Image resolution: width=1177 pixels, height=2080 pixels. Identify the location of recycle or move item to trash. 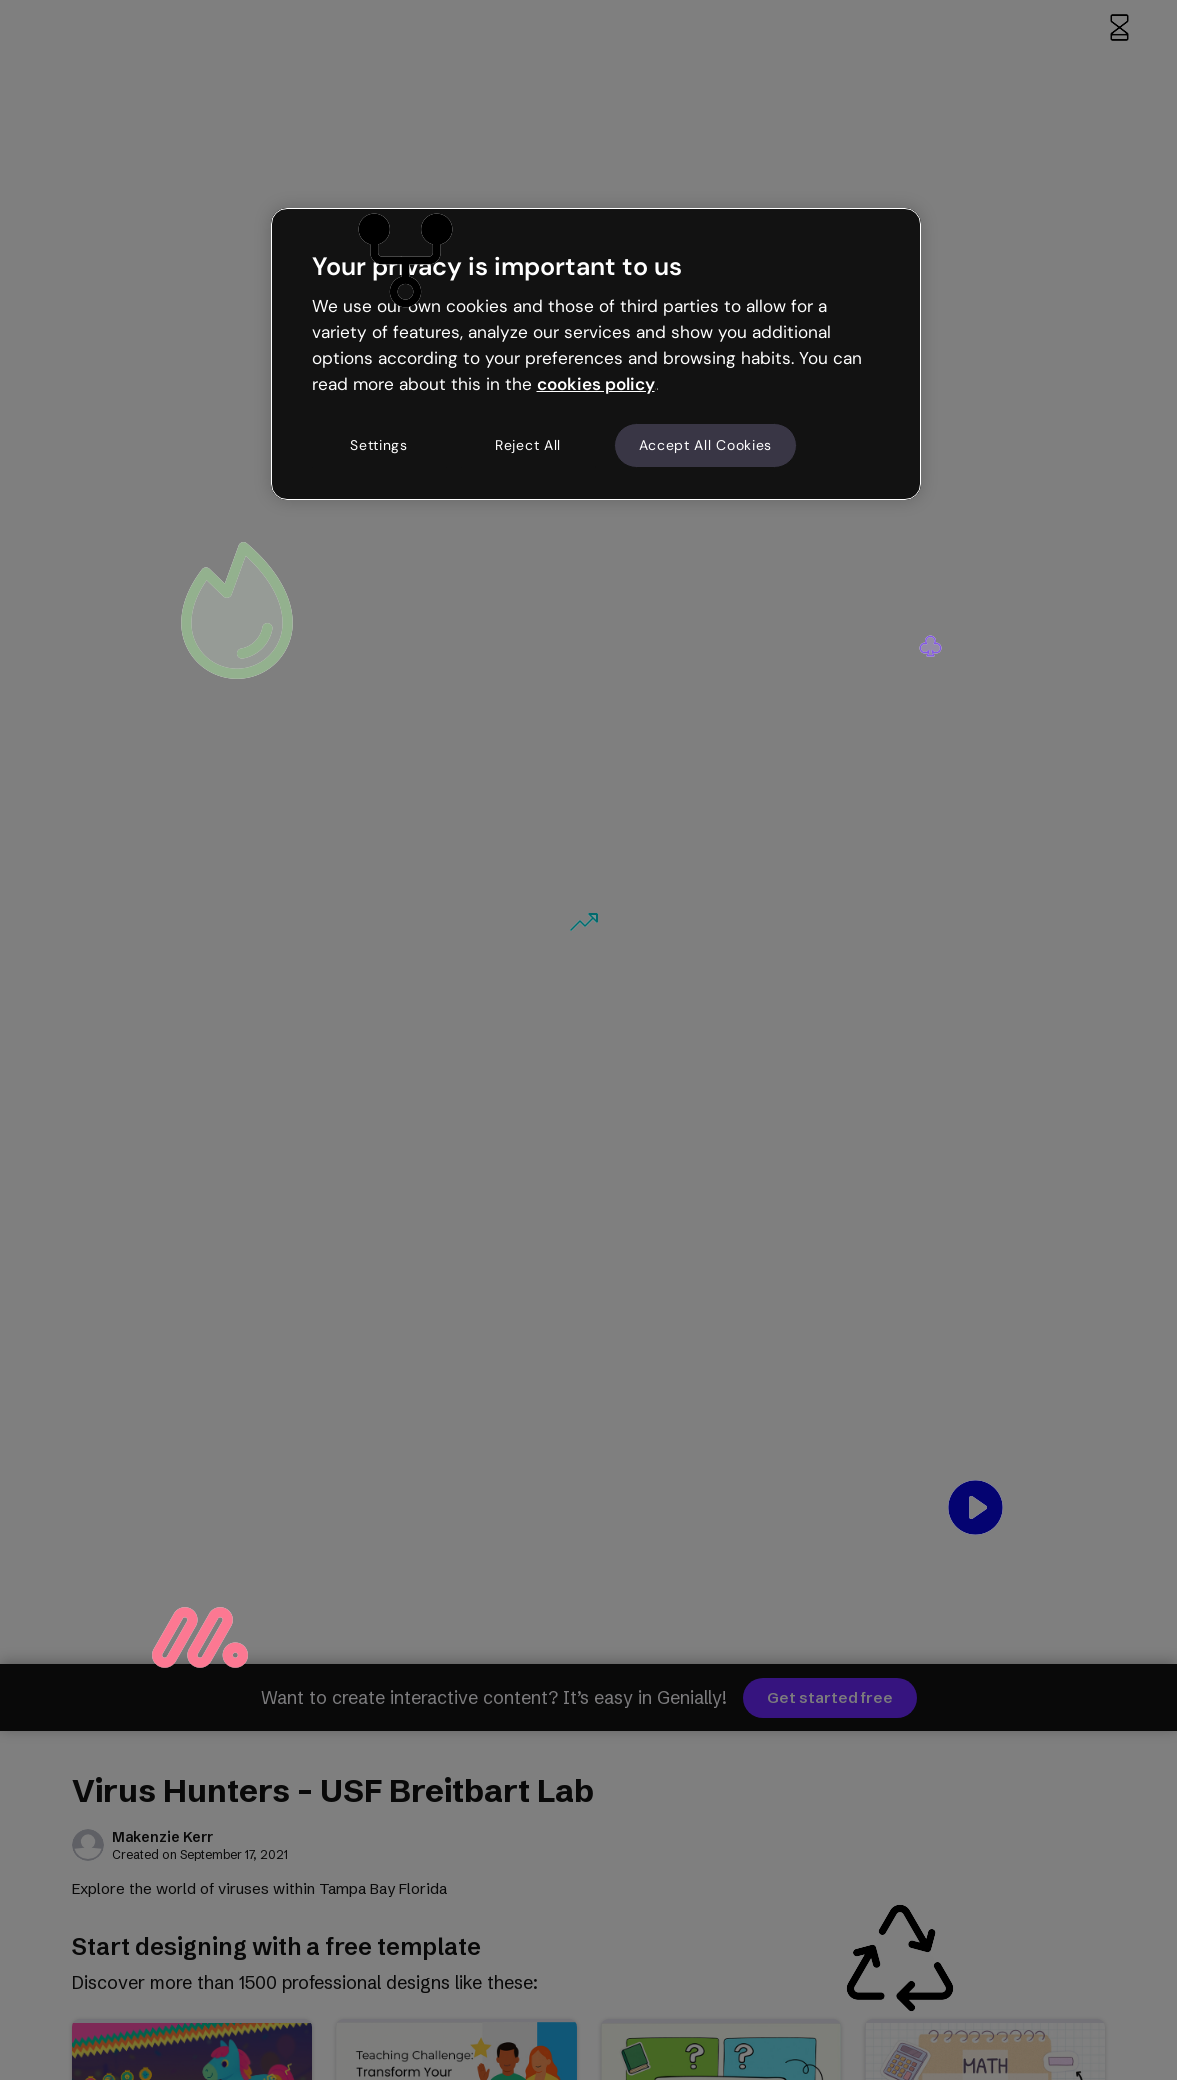
(900, 1958).